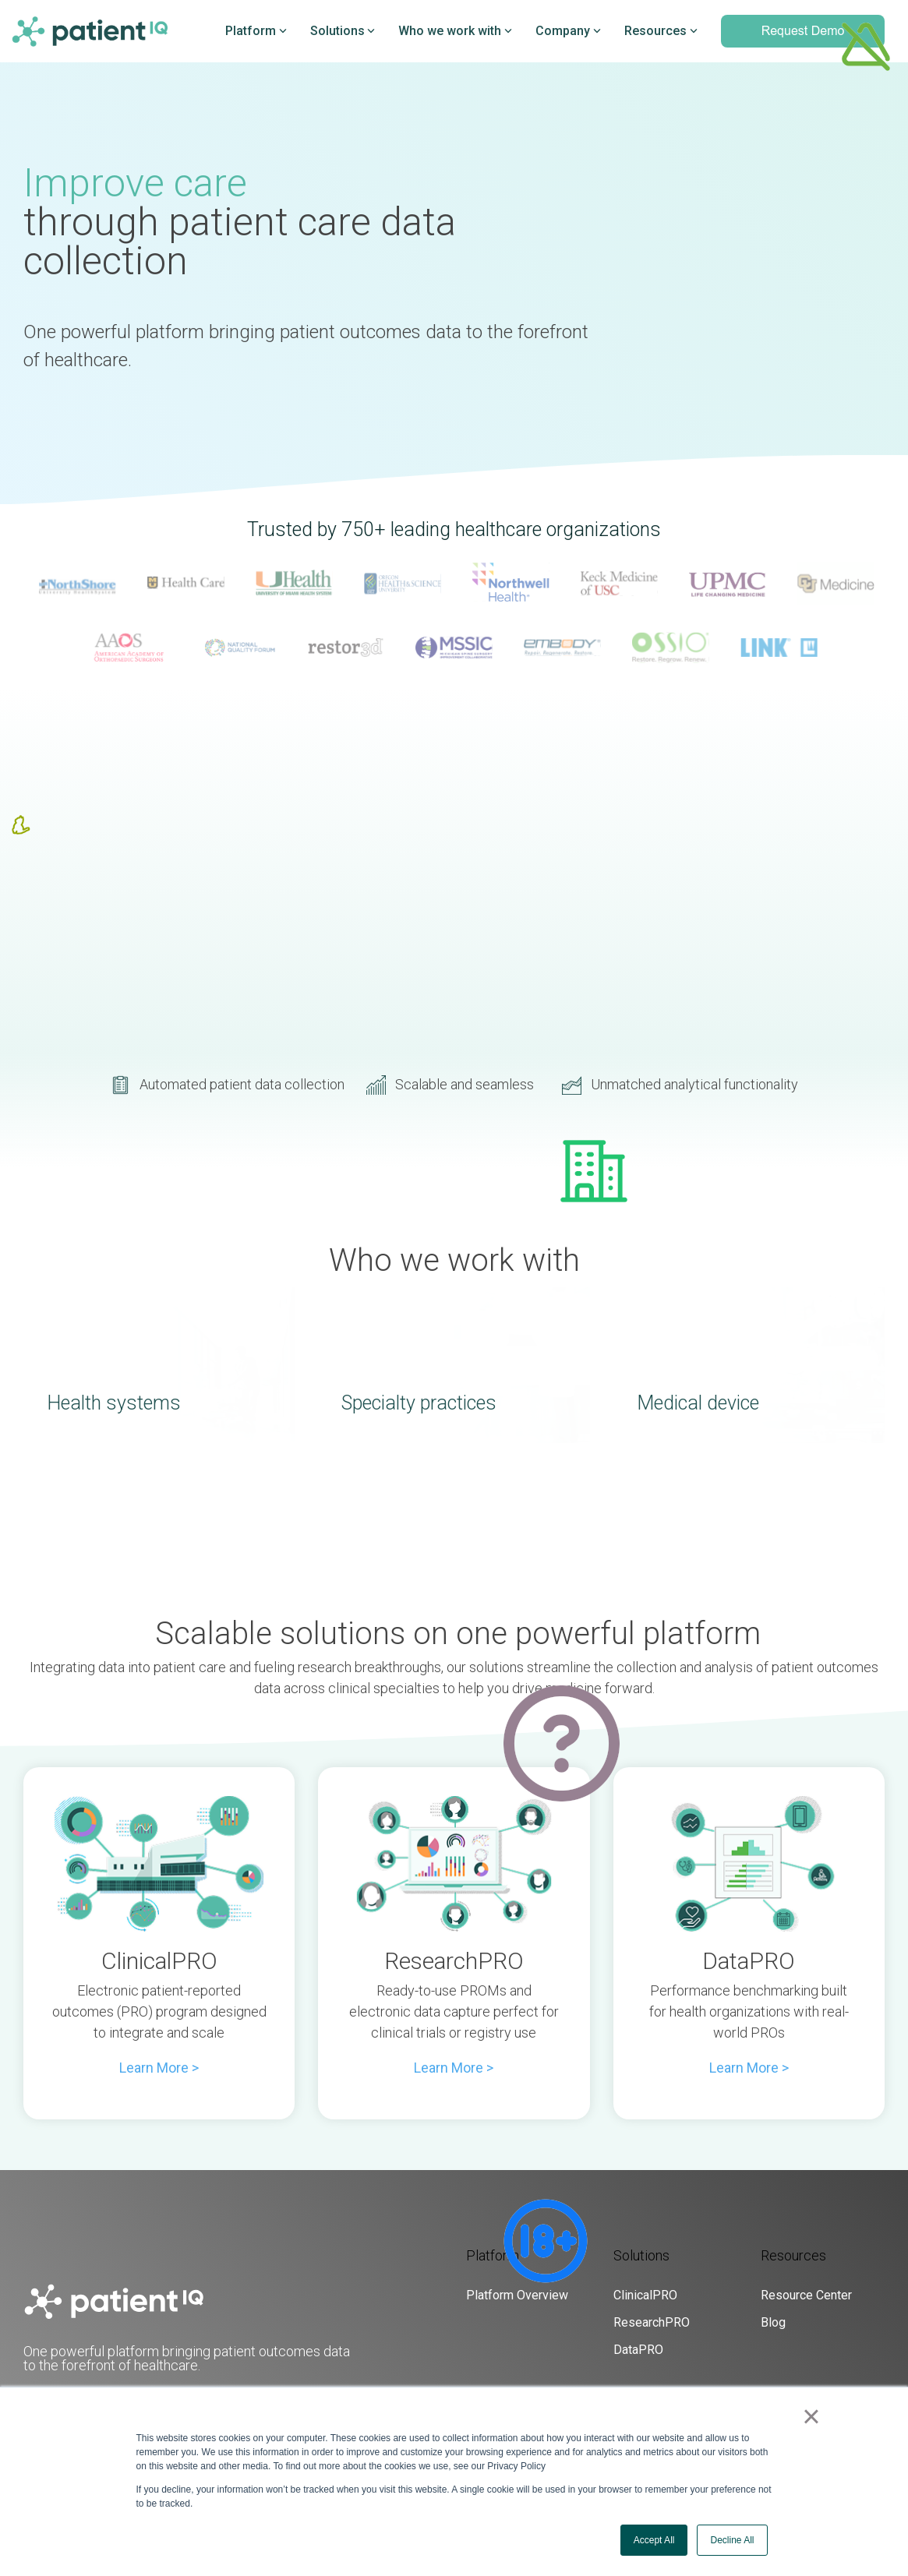 This screenshot has width=908, height=2576. I want to click on access help or support, so click(561, 1743).